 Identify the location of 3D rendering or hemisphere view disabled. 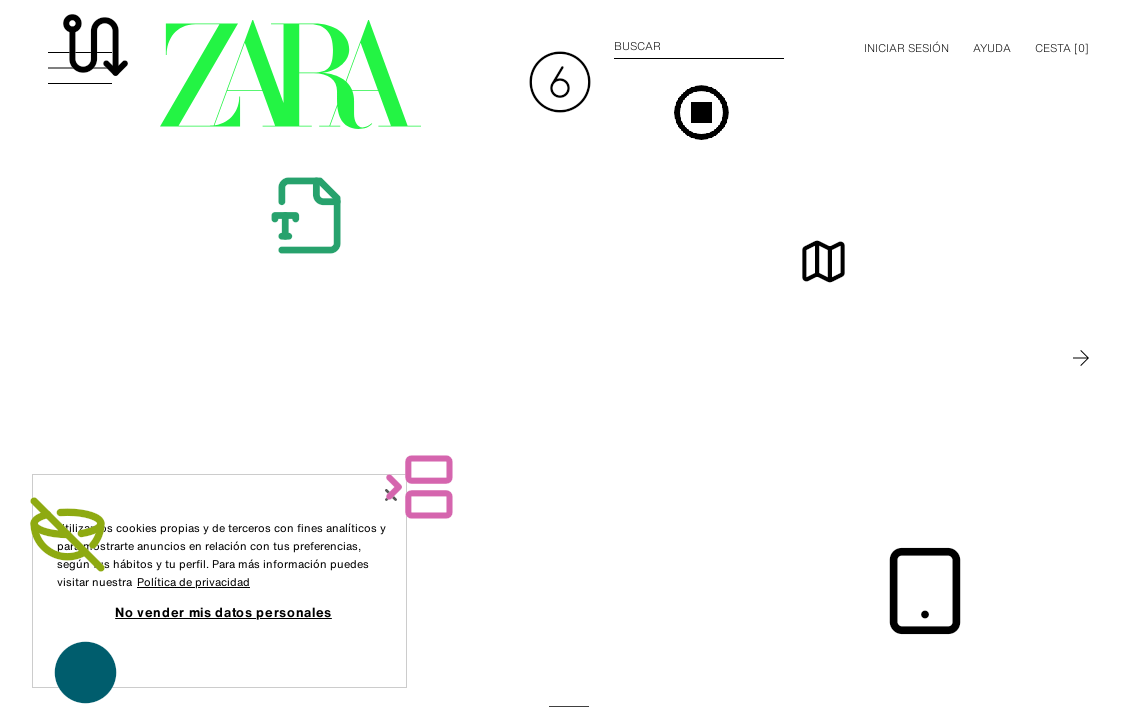
(67, 534).